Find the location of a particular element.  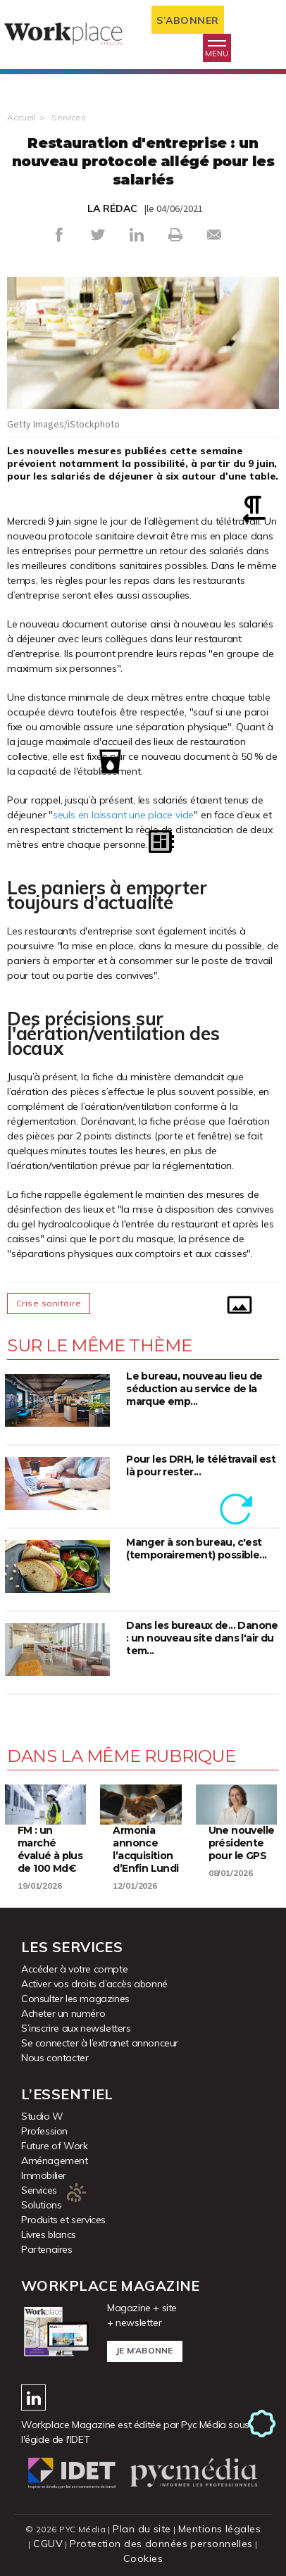

current weather conditions: partly cloudy with rain is located at coordinates (76, 2192).